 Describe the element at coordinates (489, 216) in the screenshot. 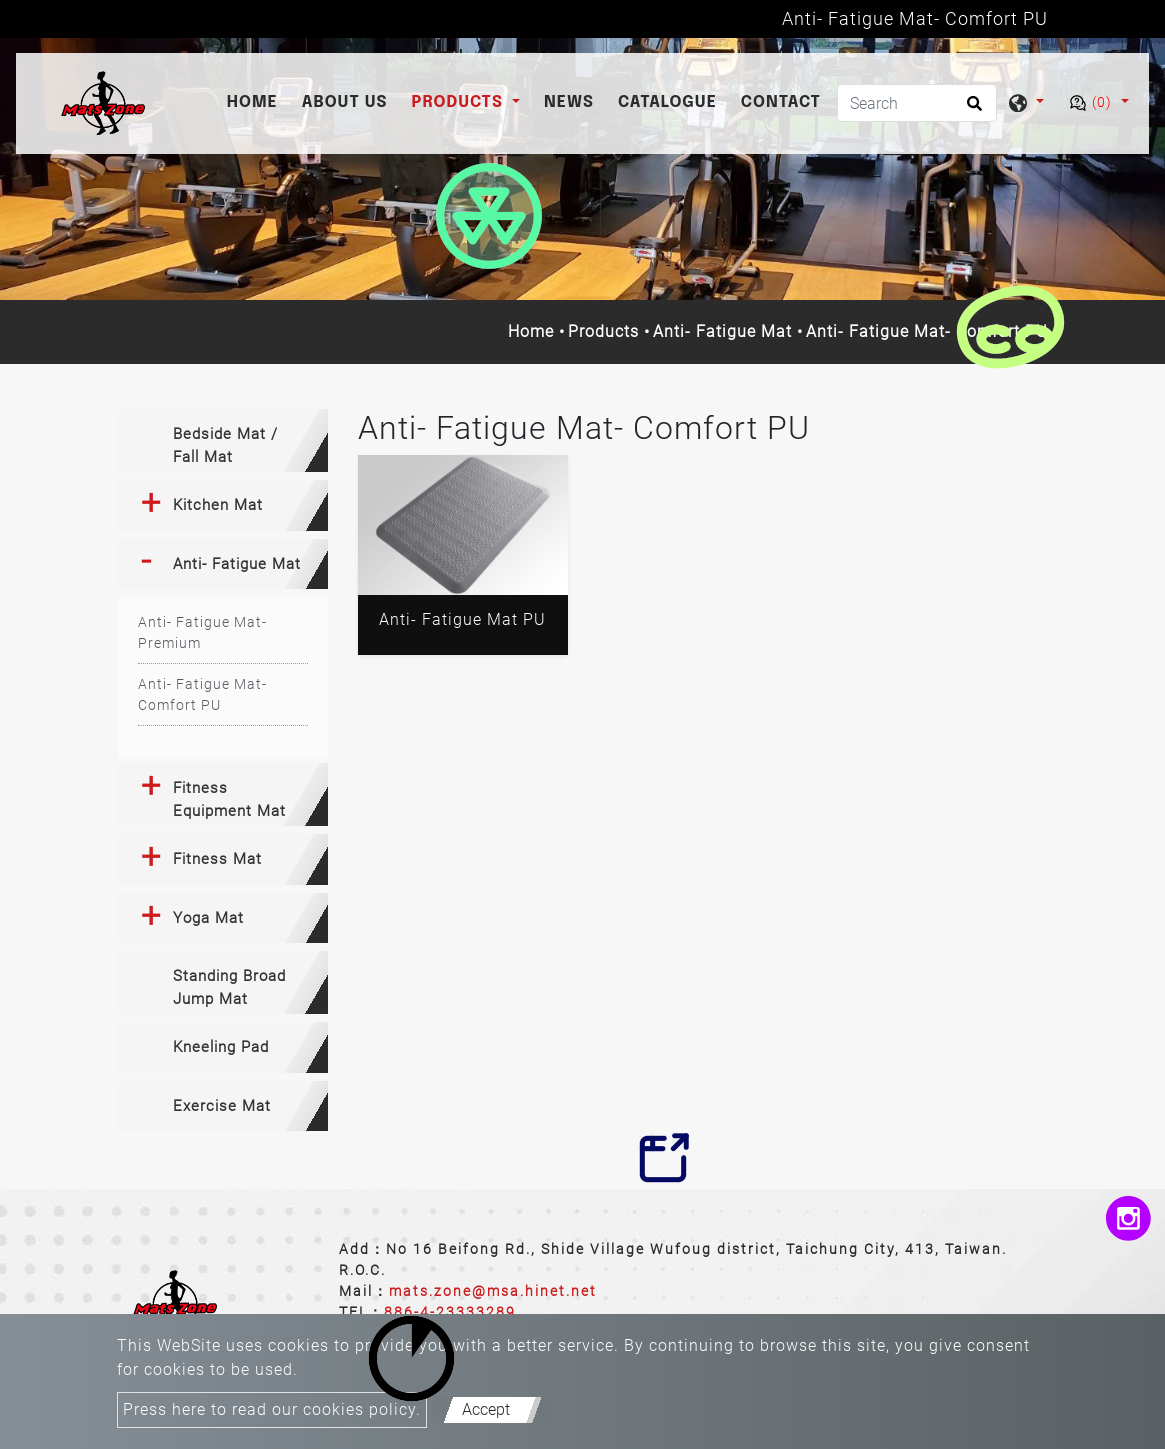

I see `fallout shelter location indicator` at that location.